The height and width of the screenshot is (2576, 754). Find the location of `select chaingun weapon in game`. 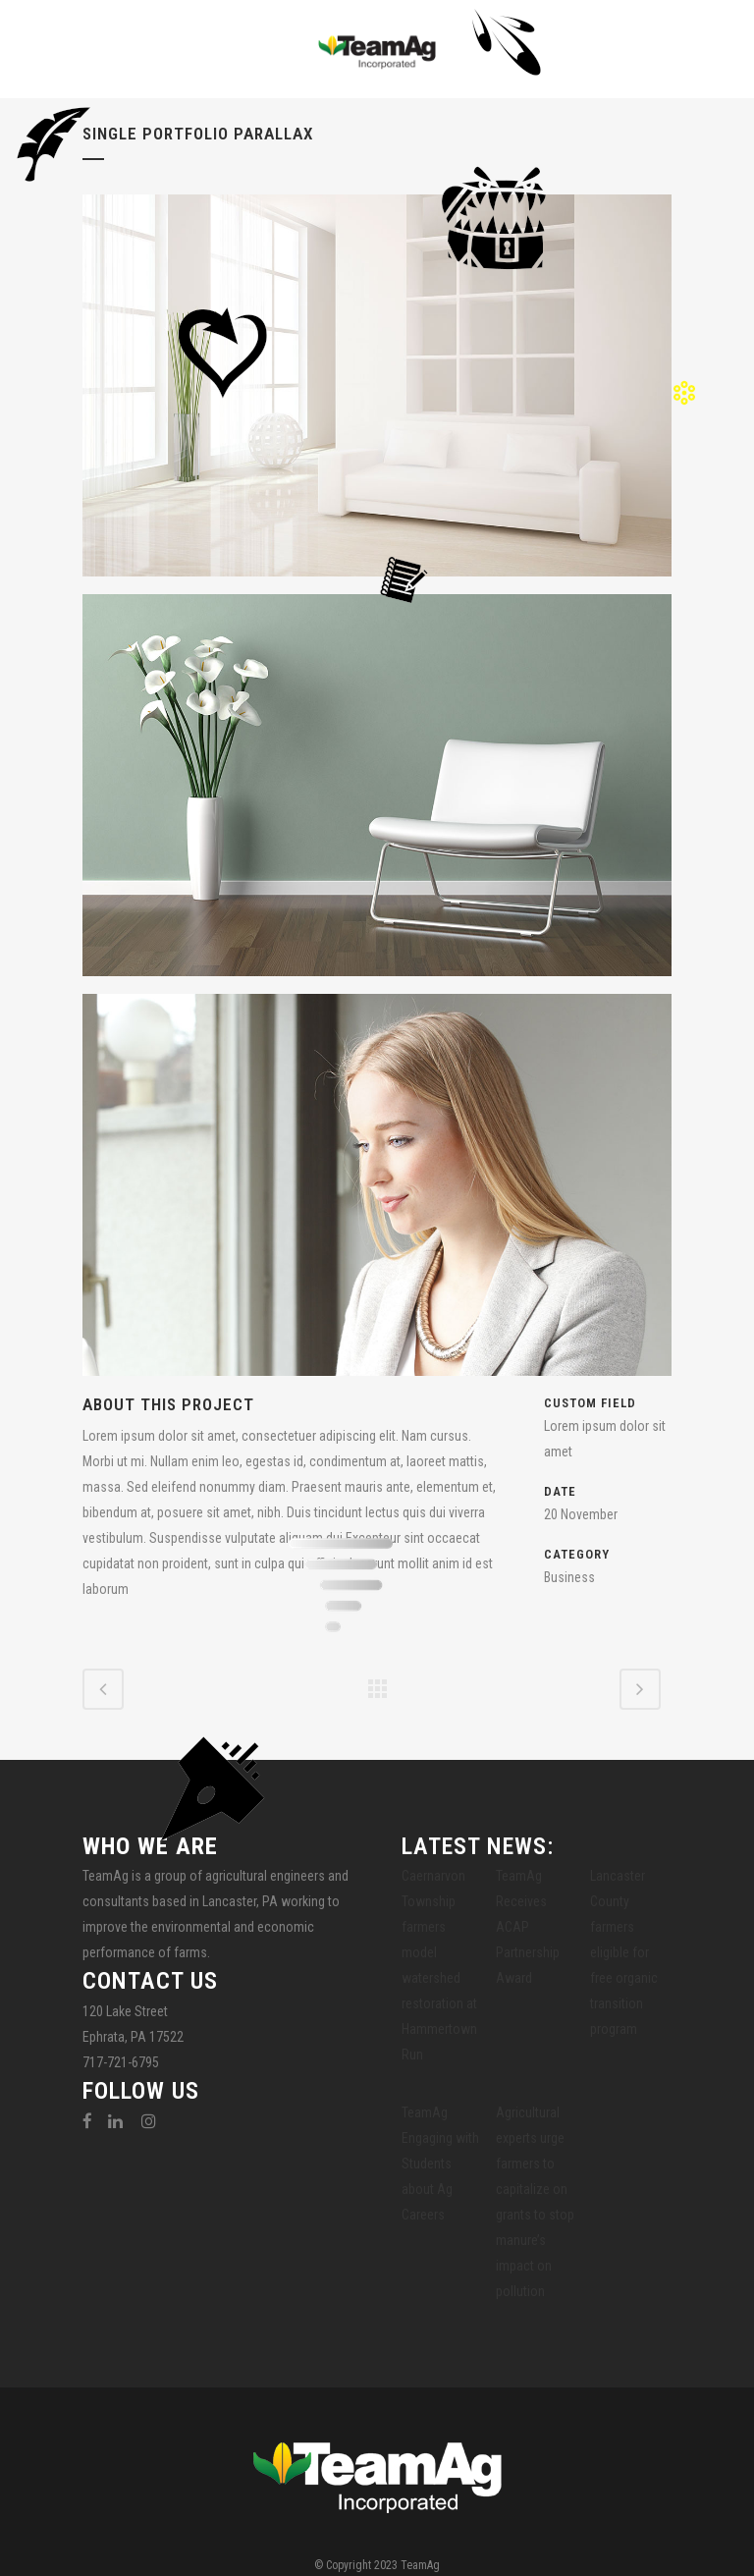

select chaingun weapon in game is located at coordinates (684, 393).